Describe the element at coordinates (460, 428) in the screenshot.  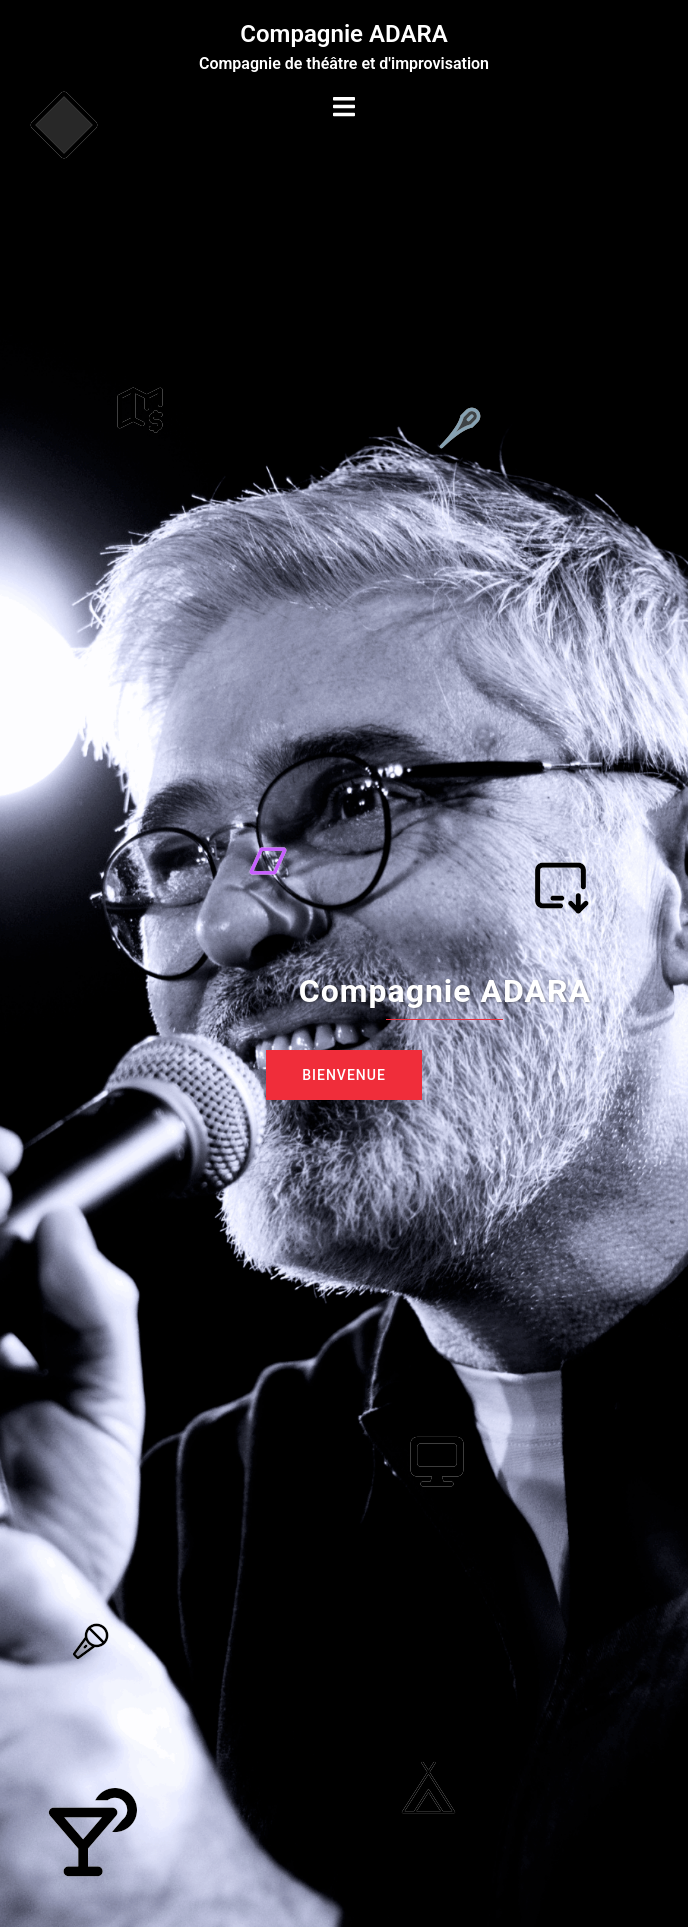
I see `access sewing or crafting tools` at that location.